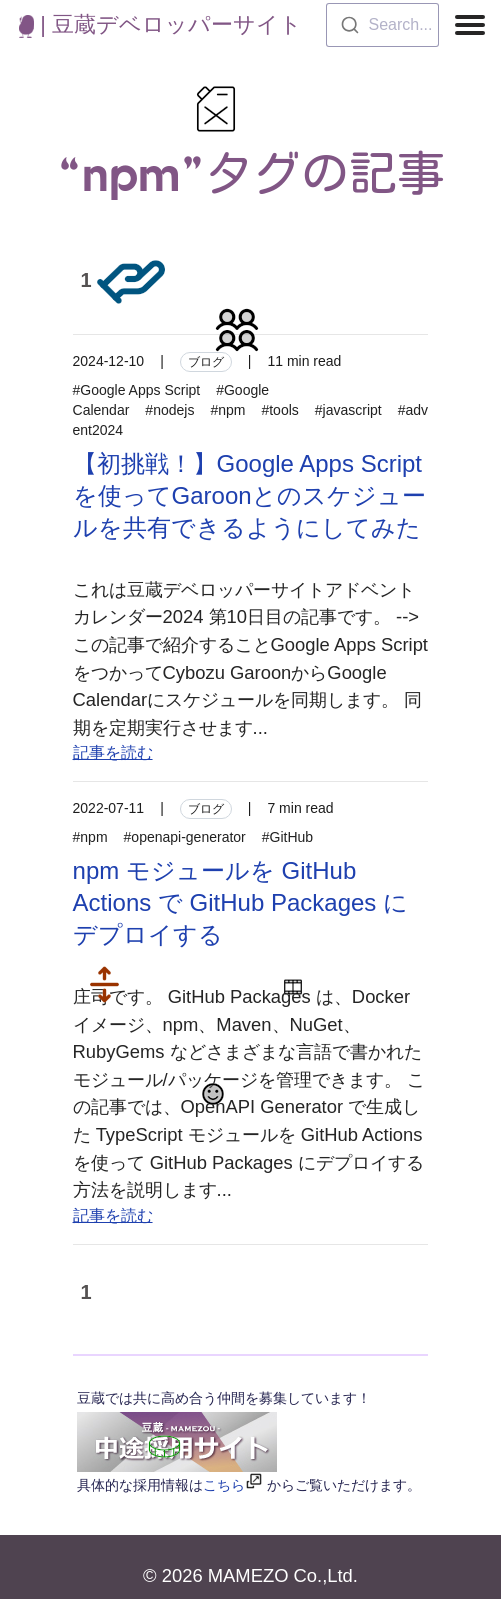 This screenshot has height=1599, width=501. I want to click on add an emoji or reaction to a message, so click(213, 1094).